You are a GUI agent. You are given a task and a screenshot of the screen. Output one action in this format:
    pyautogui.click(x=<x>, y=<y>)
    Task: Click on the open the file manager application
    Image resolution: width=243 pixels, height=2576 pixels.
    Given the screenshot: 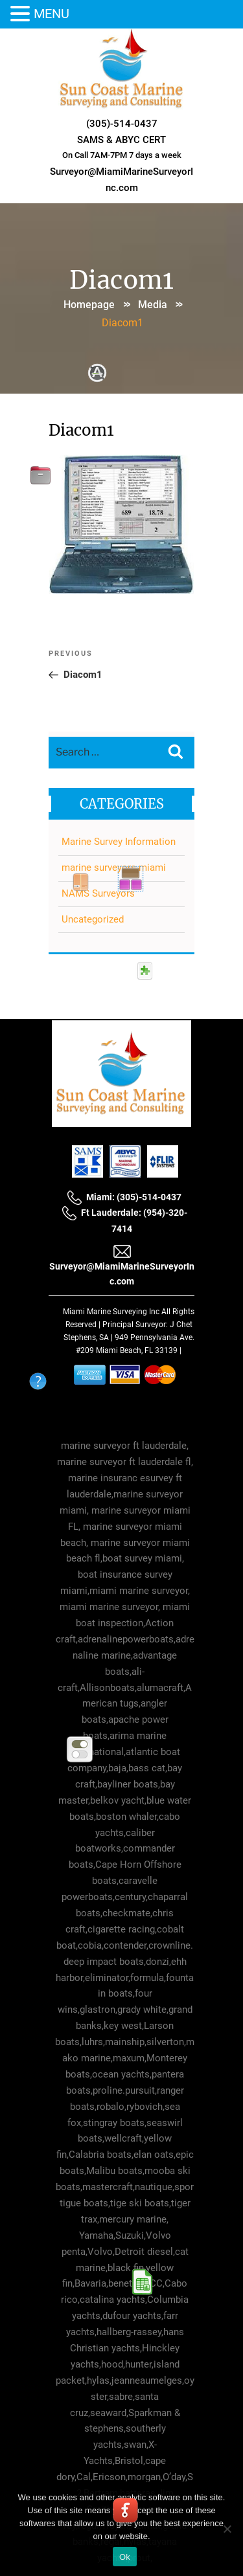 What is the action you would take?
    pyautogui.click(x=40, y=475)
    